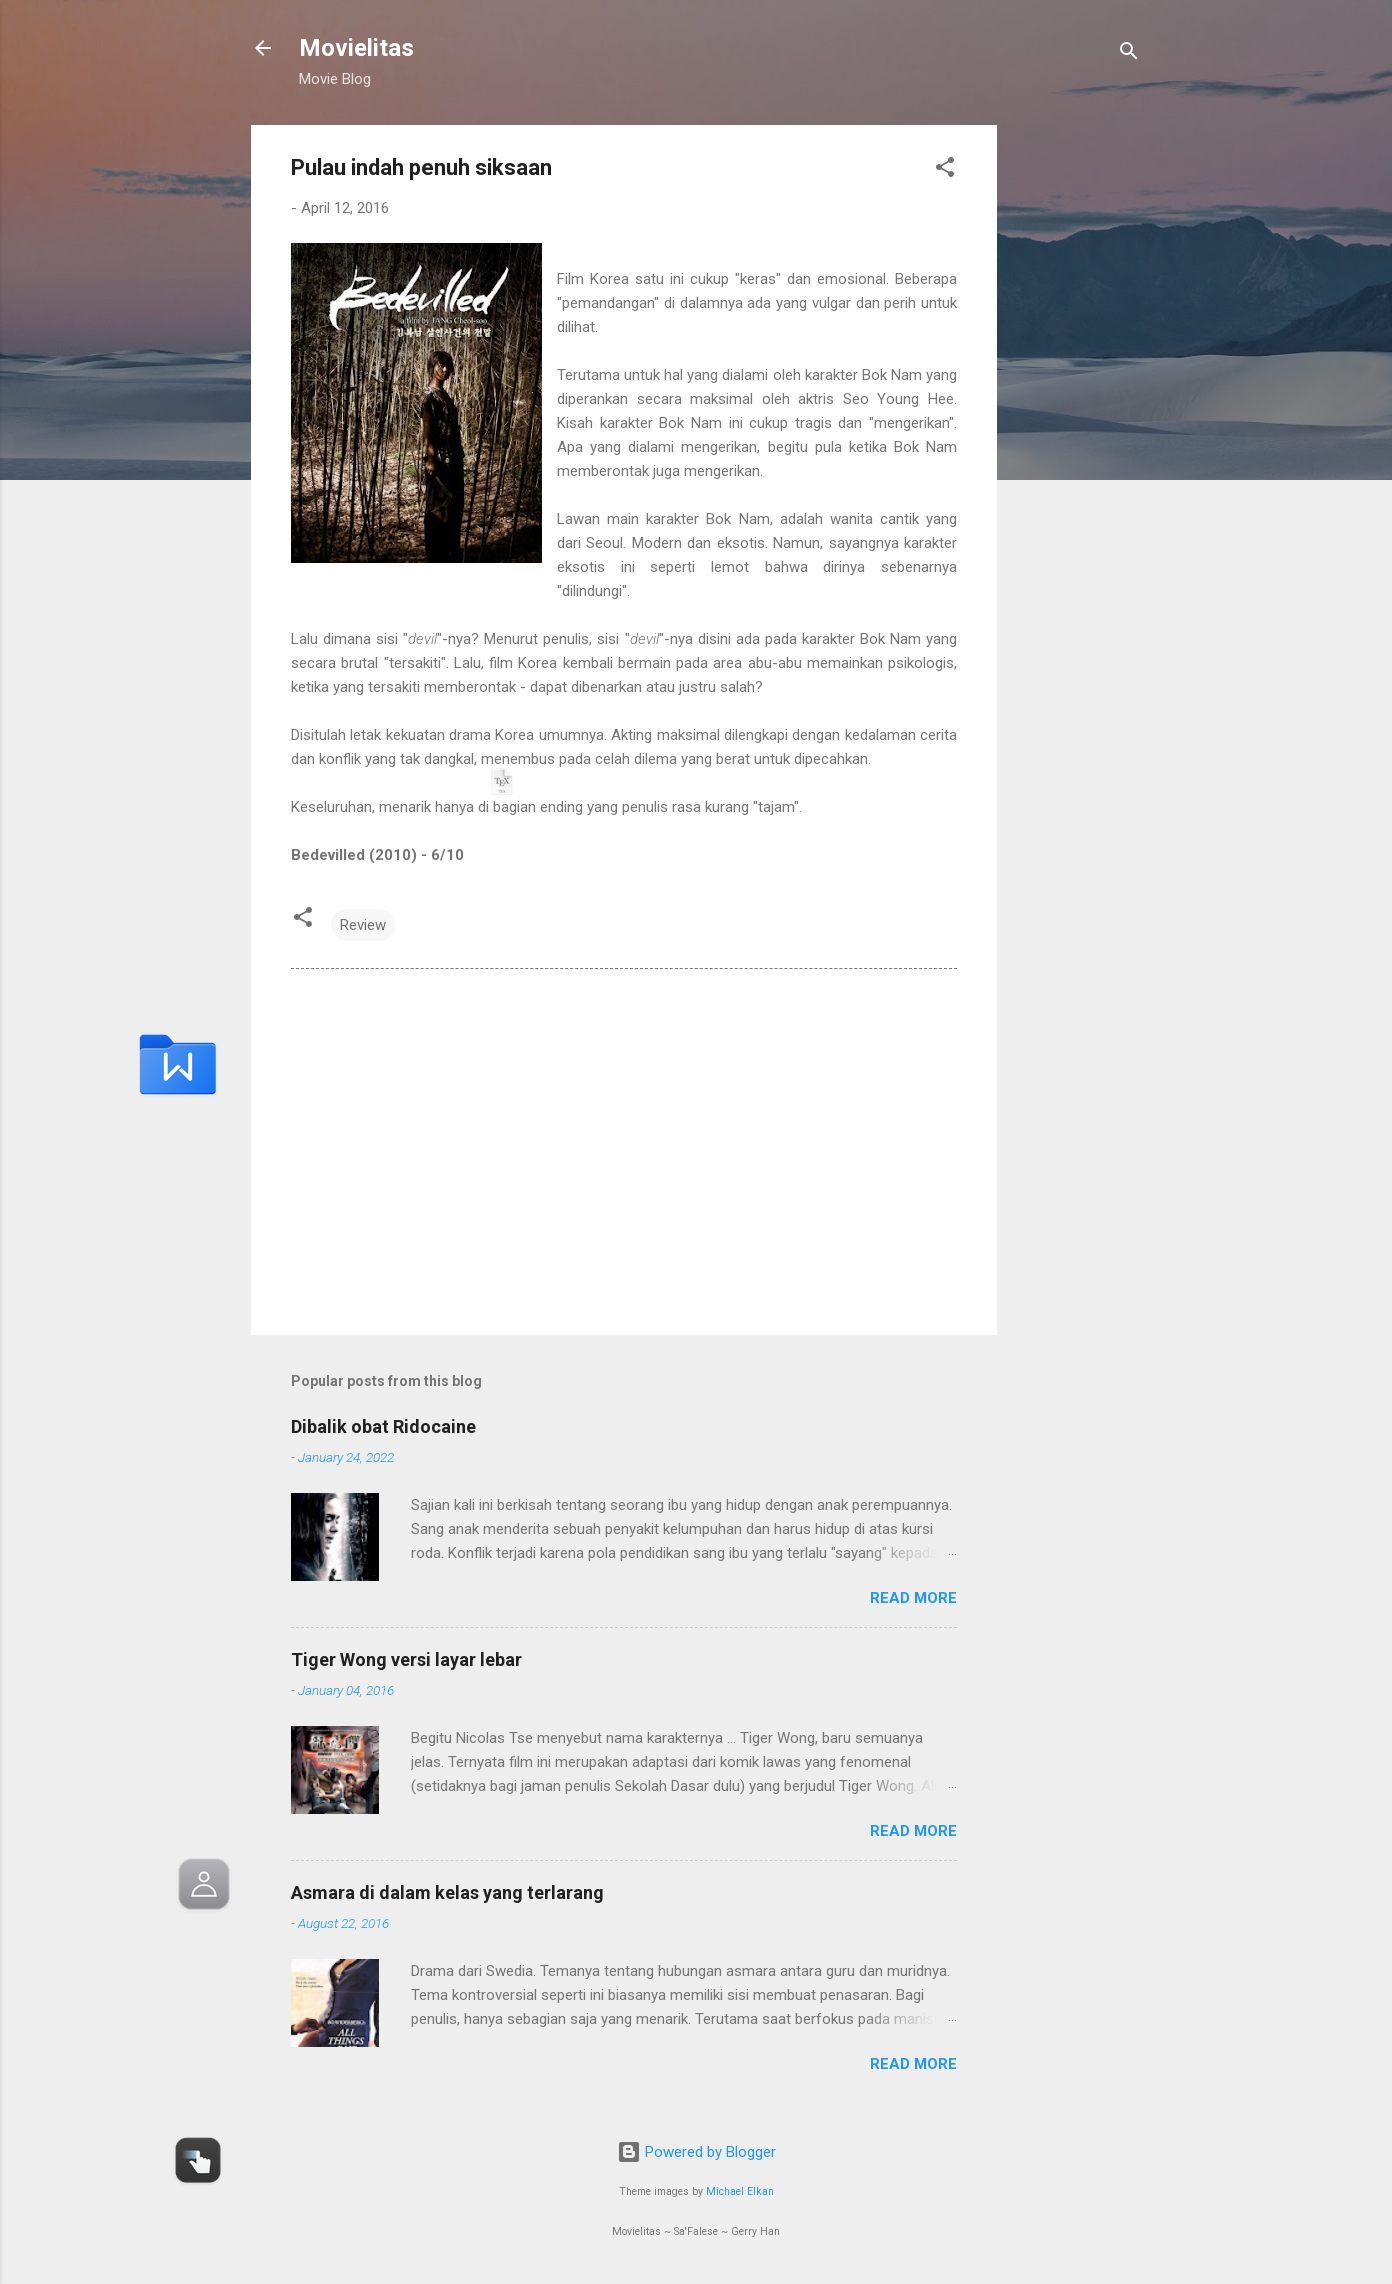  What do you see at coordinates (204, 1885) in the screenshot?
I see `configure LDAP directory service settings` at bounding box center [204, 1885].